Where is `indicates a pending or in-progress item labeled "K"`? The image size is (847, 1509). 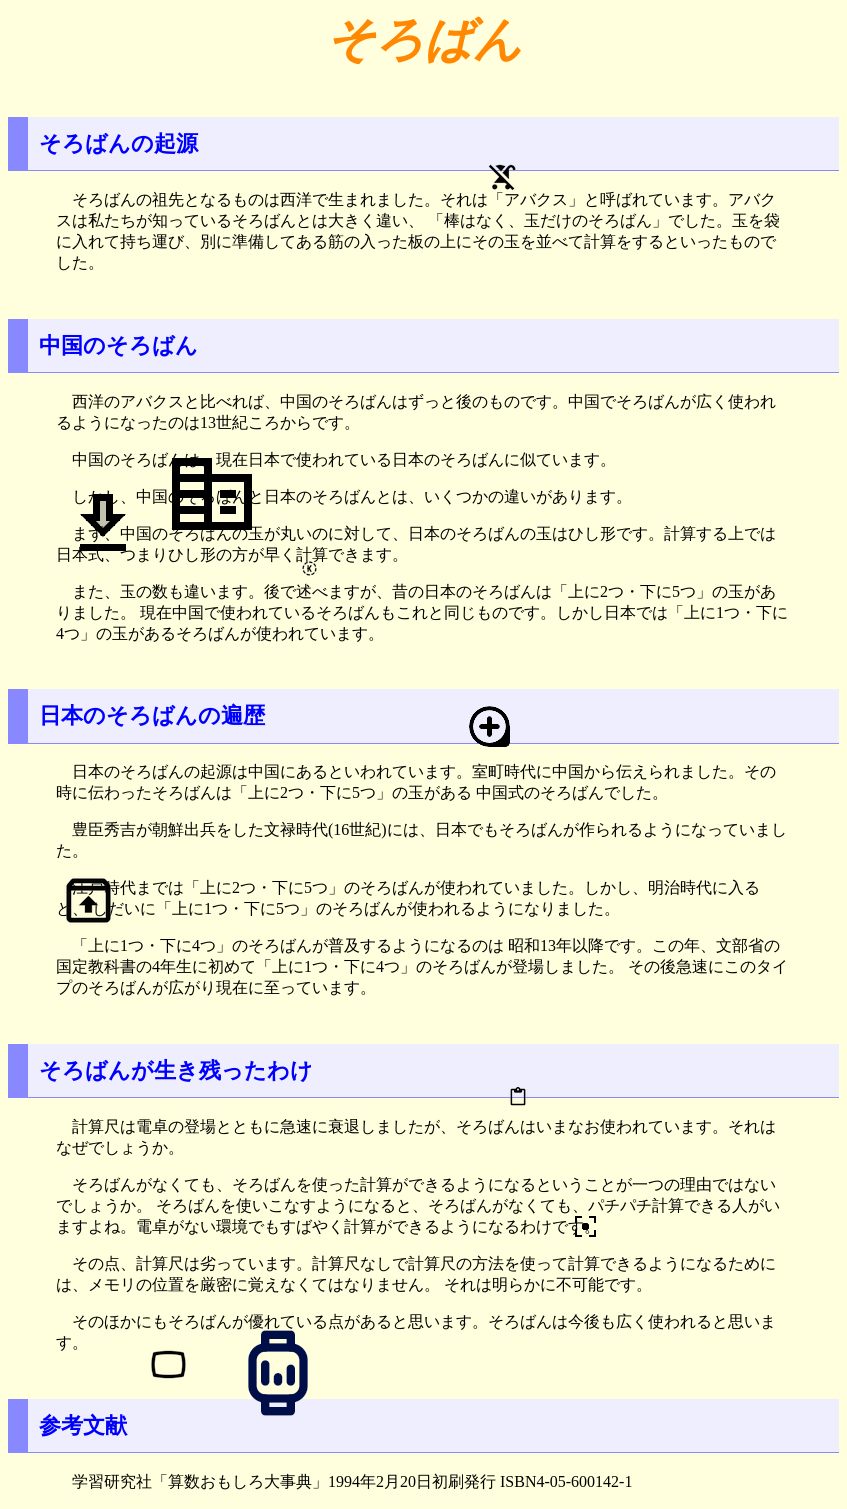 indicates a pending or in-progress item labeled "K" is located at coordinates (309, 568).